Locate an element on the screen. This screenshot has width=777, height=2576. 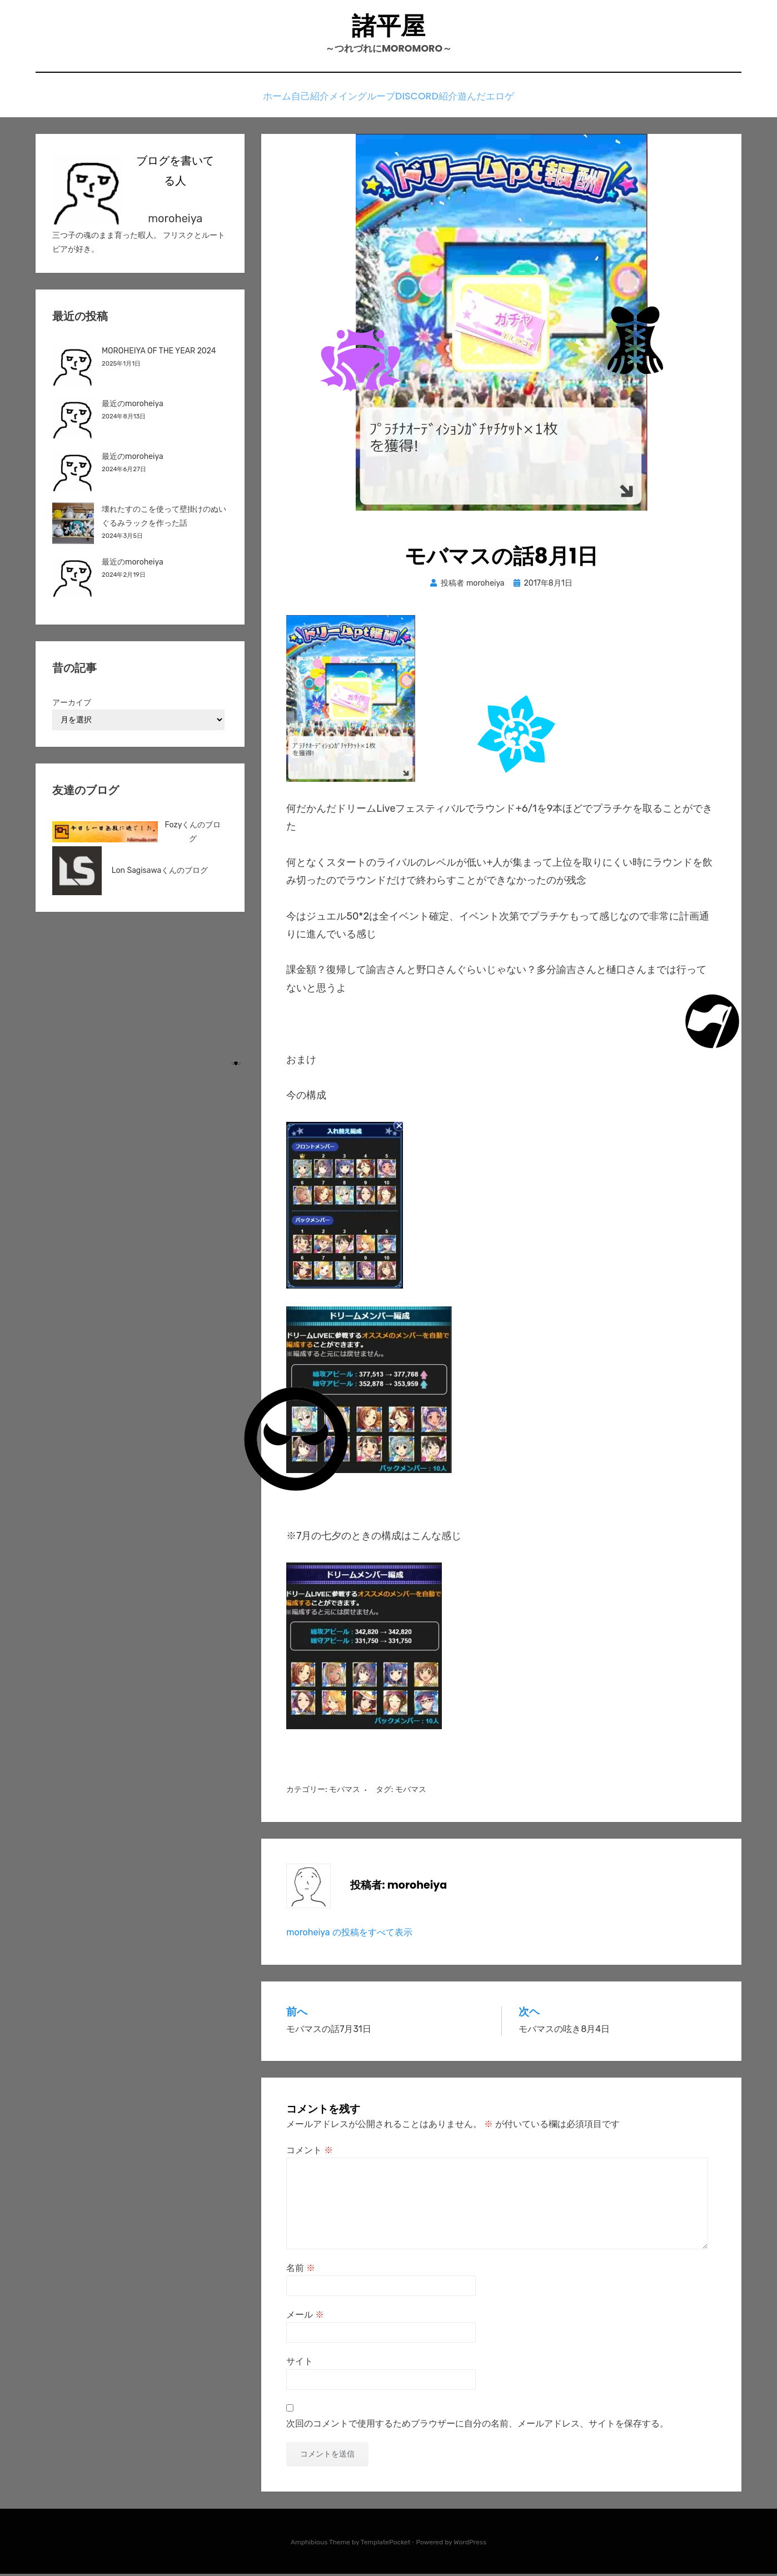
decorative flower element for game UI is located at coordinates (516, 734).